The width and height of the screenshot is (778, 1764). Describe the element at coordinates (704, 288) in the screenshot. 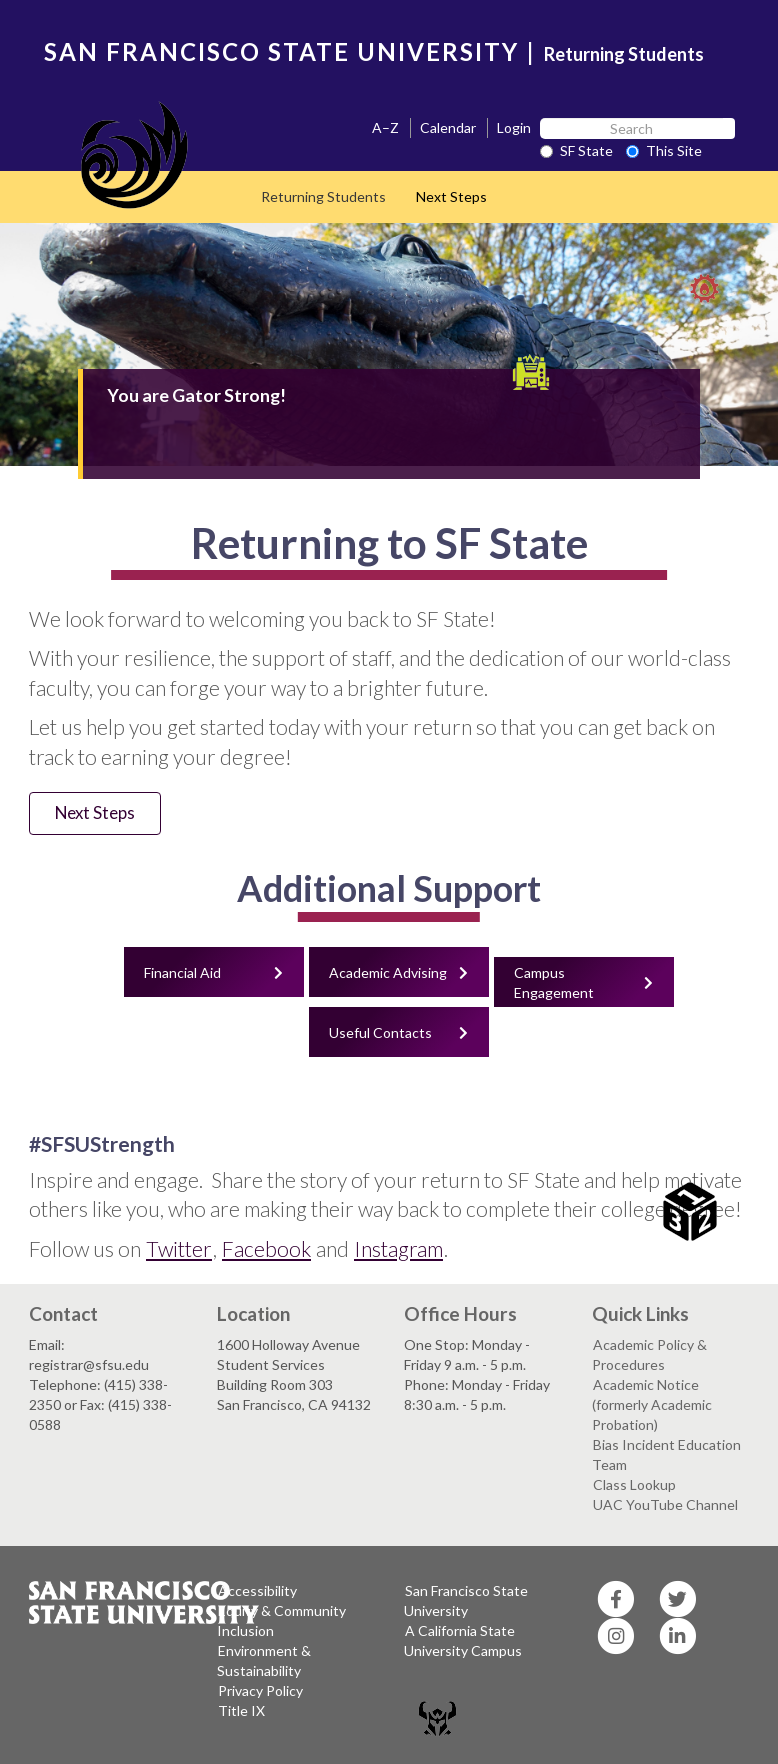

I see `settings for oil or fluid-related features` at that location.